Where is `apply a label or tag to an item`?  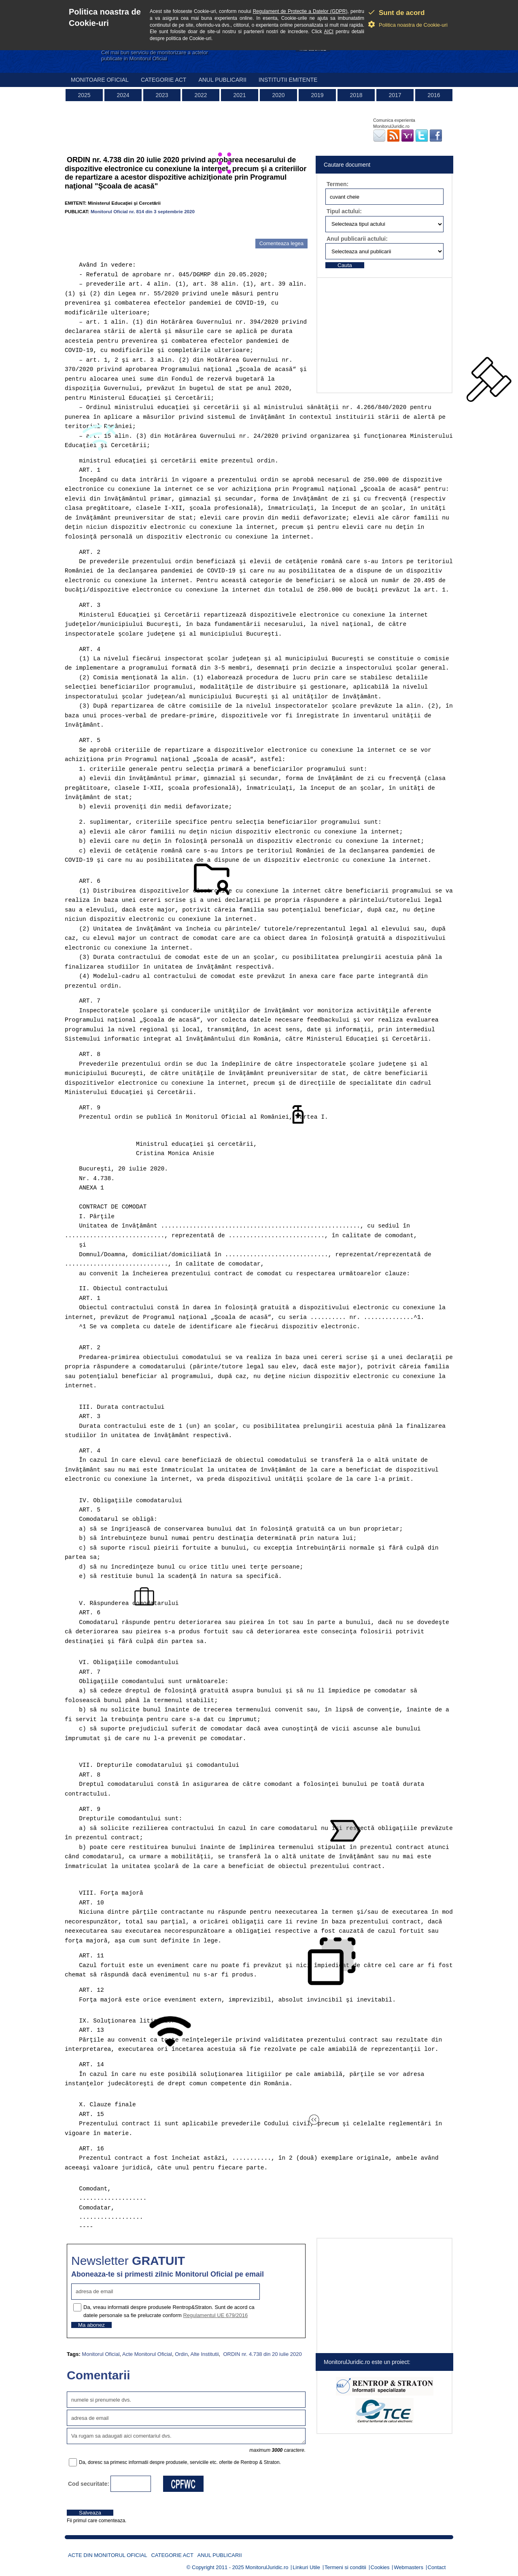
apply a label or tag to an item is located at coordinates (344, 1831).